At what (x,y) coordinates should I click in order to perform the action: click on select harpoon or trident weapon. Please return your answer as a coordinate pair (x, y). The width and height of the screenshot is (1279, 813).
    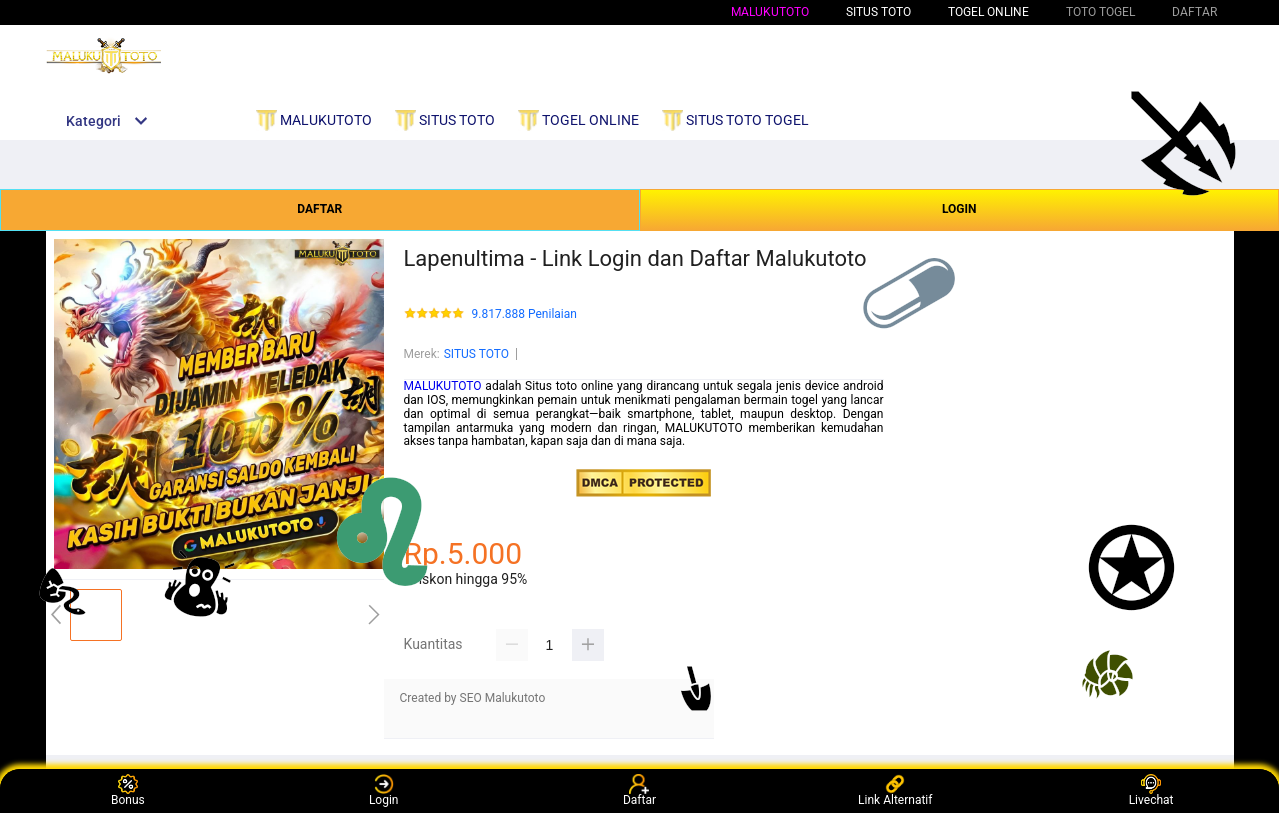
    Looking at the image, I should click on (1184, 143).